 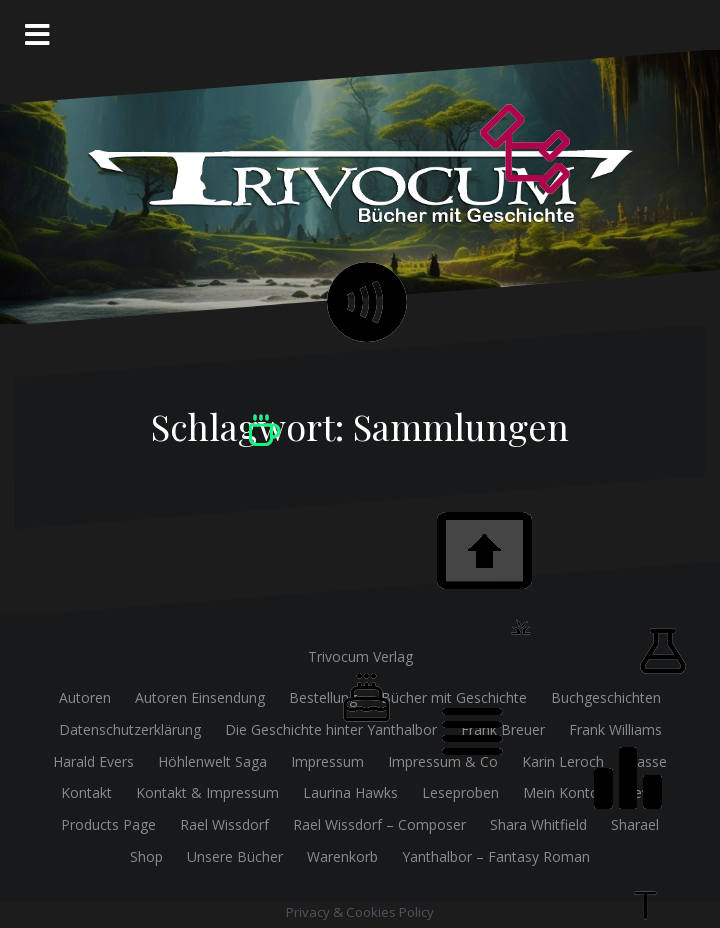 I want to click on indicates a class definition in code, so click(x=526, y=150).